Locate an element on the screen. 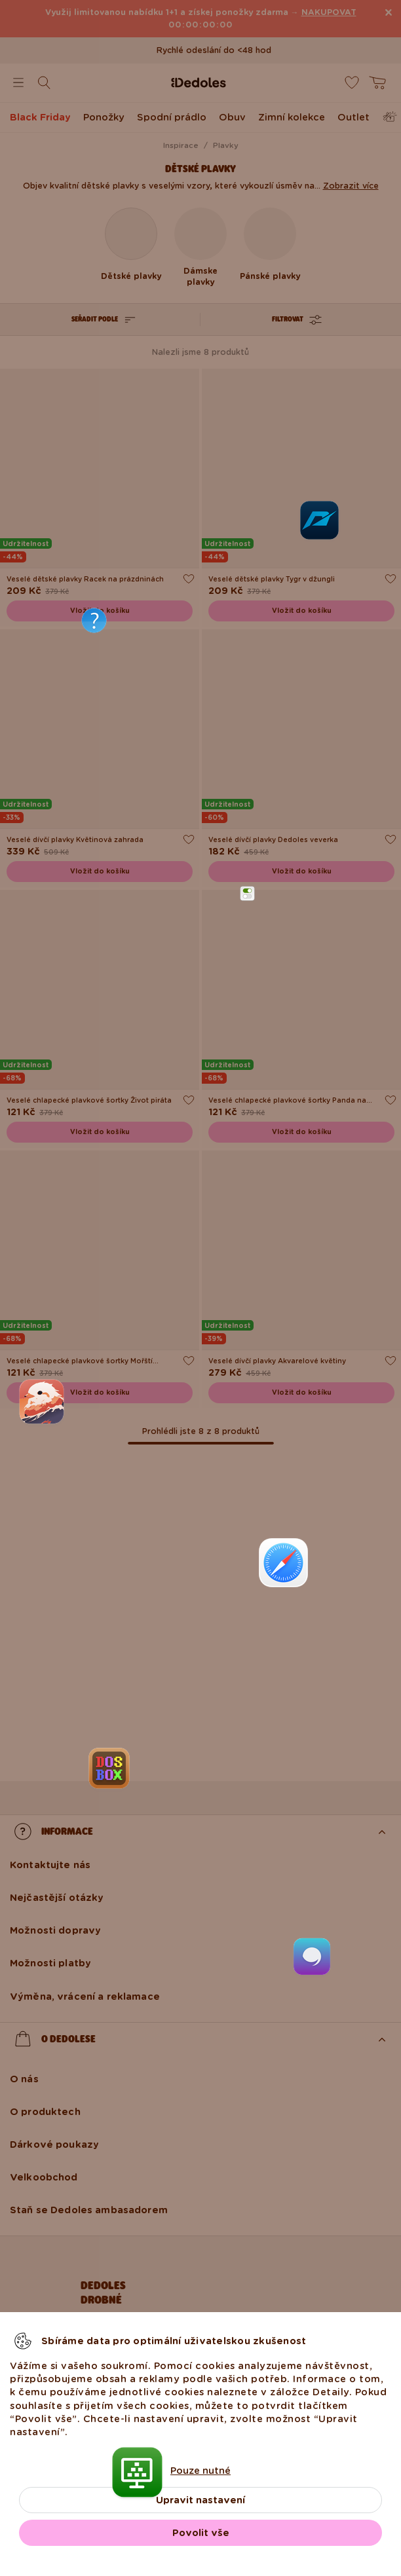  launch need for speed racing game is located at coordinates (319, 520).